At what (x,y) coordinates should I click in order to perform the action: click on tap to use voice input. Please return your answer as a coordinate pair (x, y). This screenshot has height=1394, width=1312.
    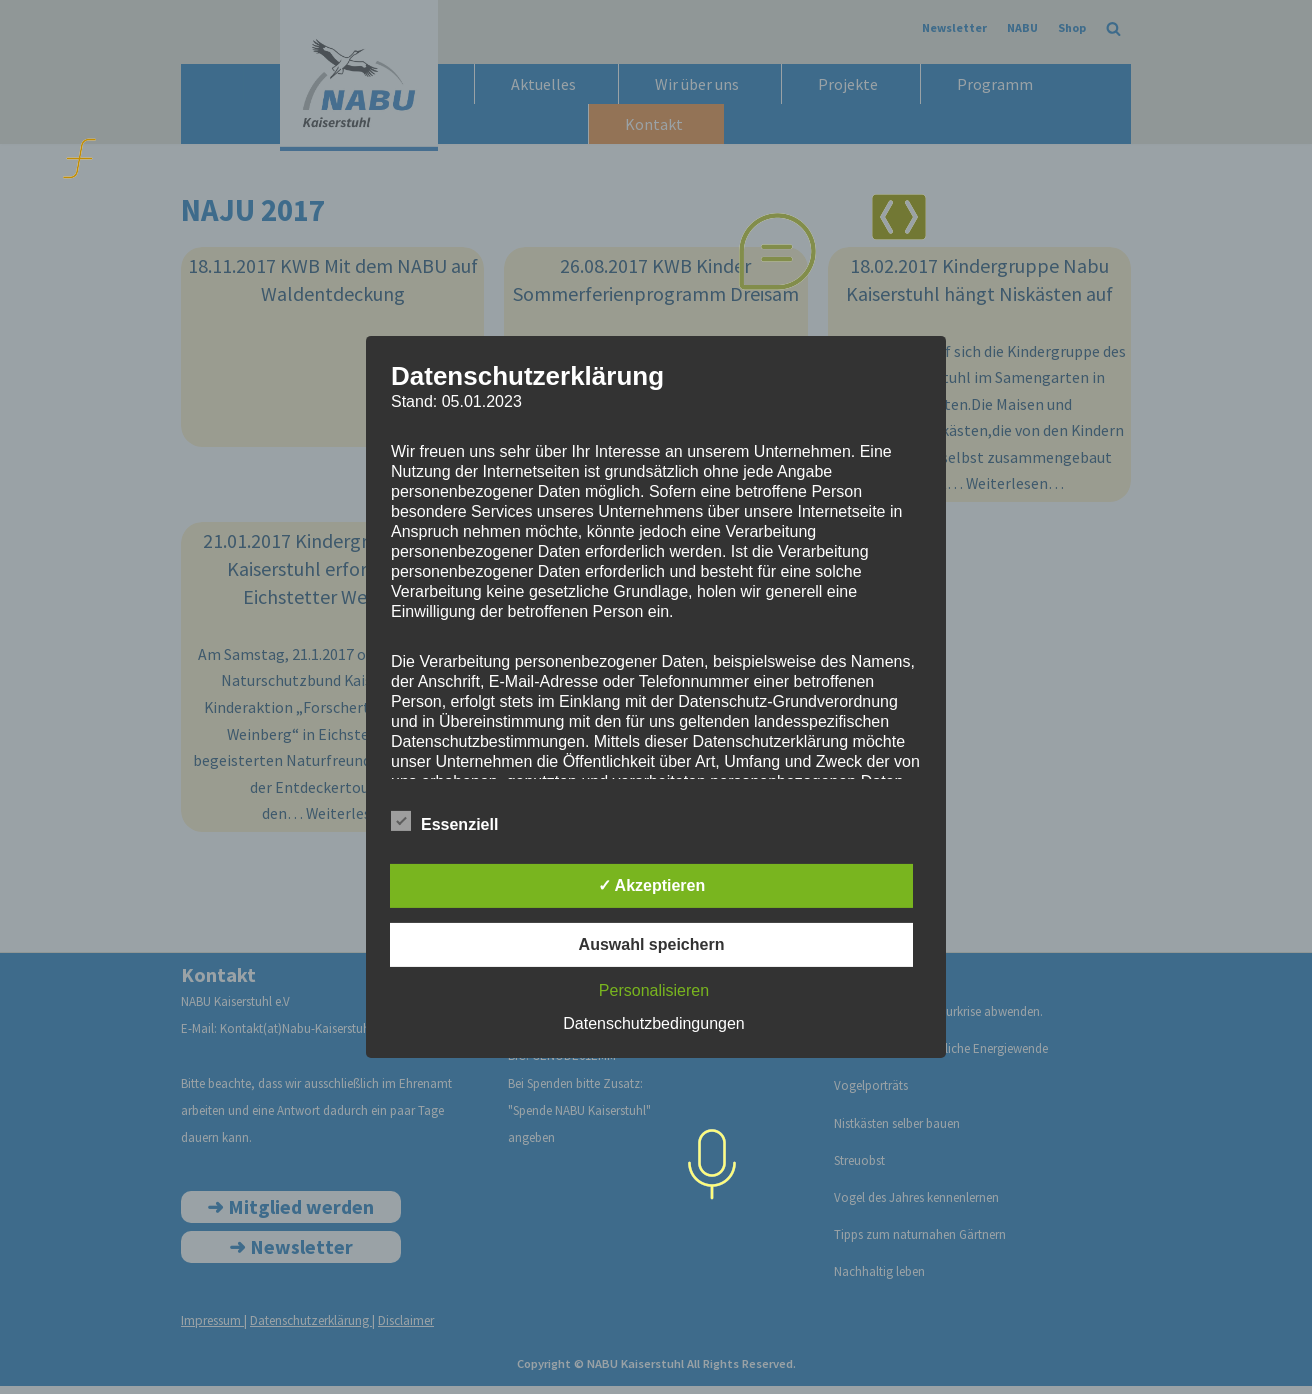
    Looking at the image, I should click on (712, 1163).